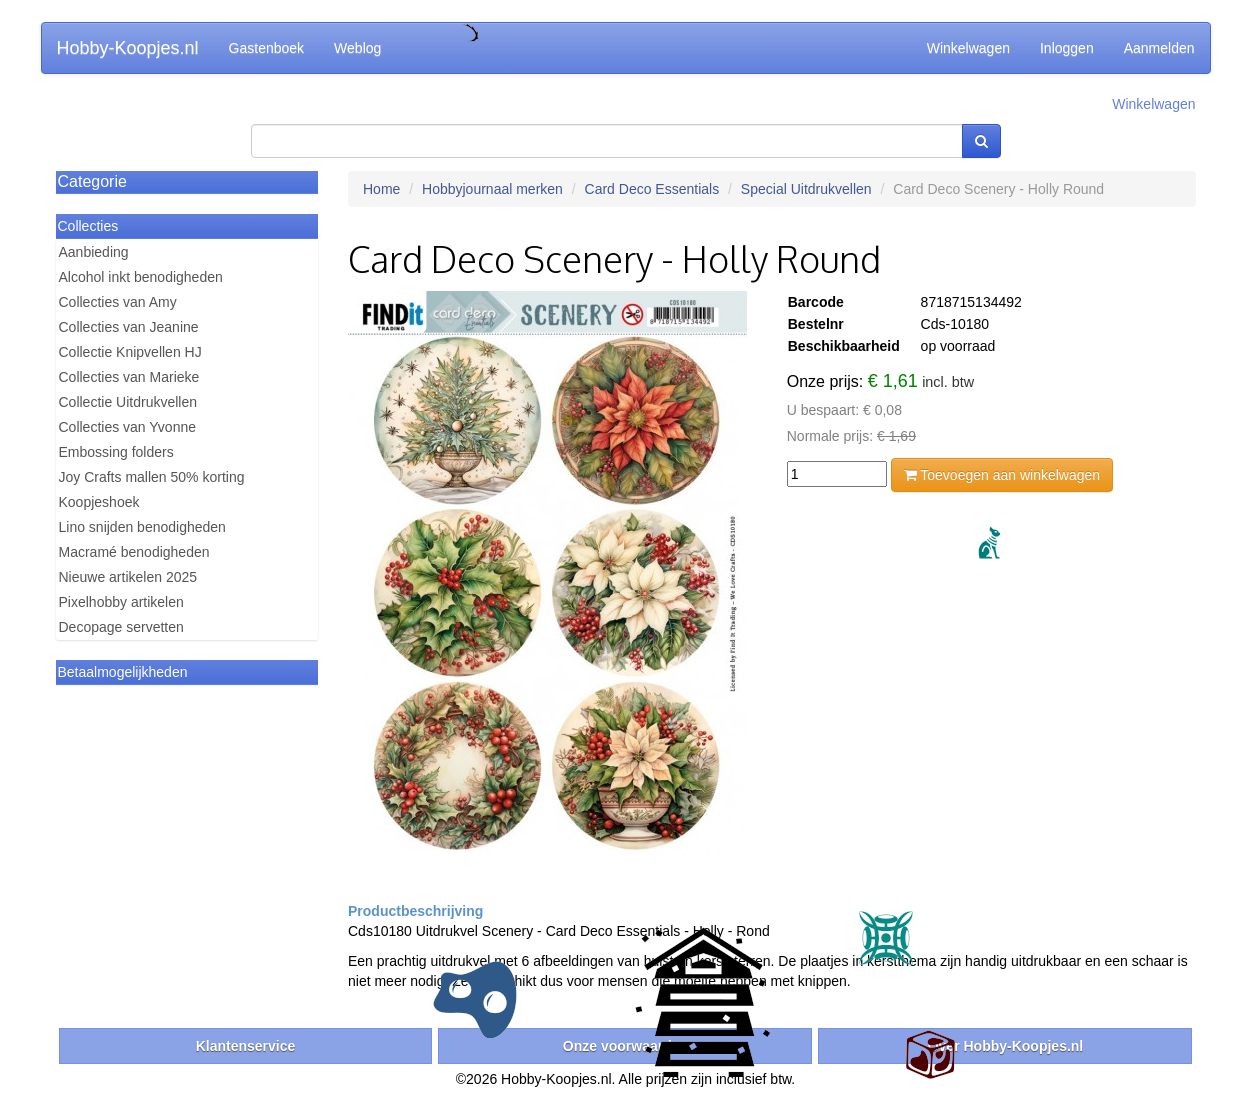 This screenshot has height=1101, width=1251. What do you see at coordinates (703, 1001) in the screenshot?
I see `access beekeeping or apiary features` at bounding box center [703, 1001].